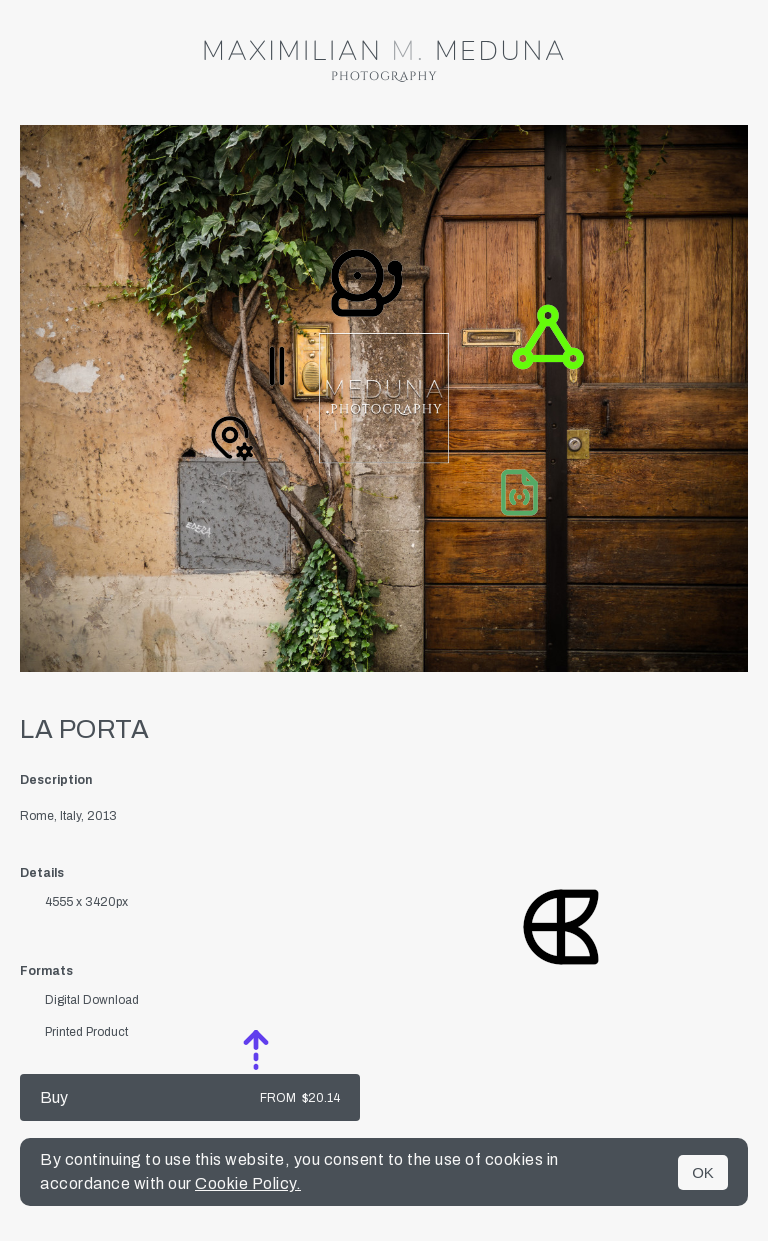 Image resolution: width=768 pixels, height=1241 pixels. I want to click on access location settings, so click(230, 437).